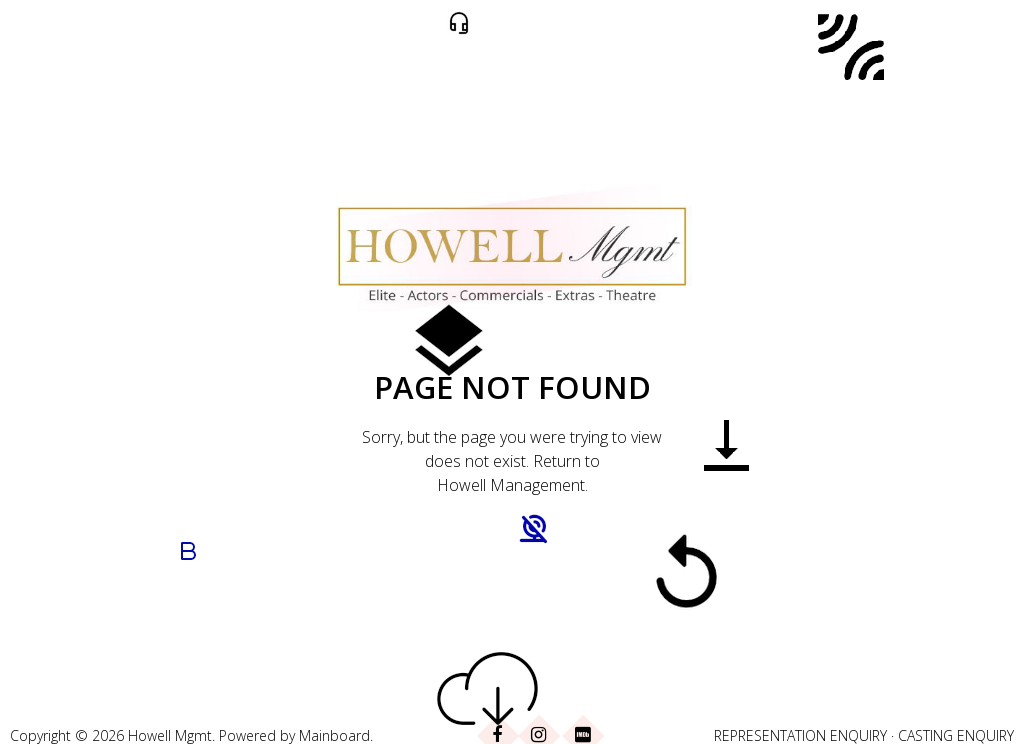 The image size is (1024, 744). Describe the element at coordinates (851, 47) in the screenshot. I see `enable light leak or lens flare effect` at that location.